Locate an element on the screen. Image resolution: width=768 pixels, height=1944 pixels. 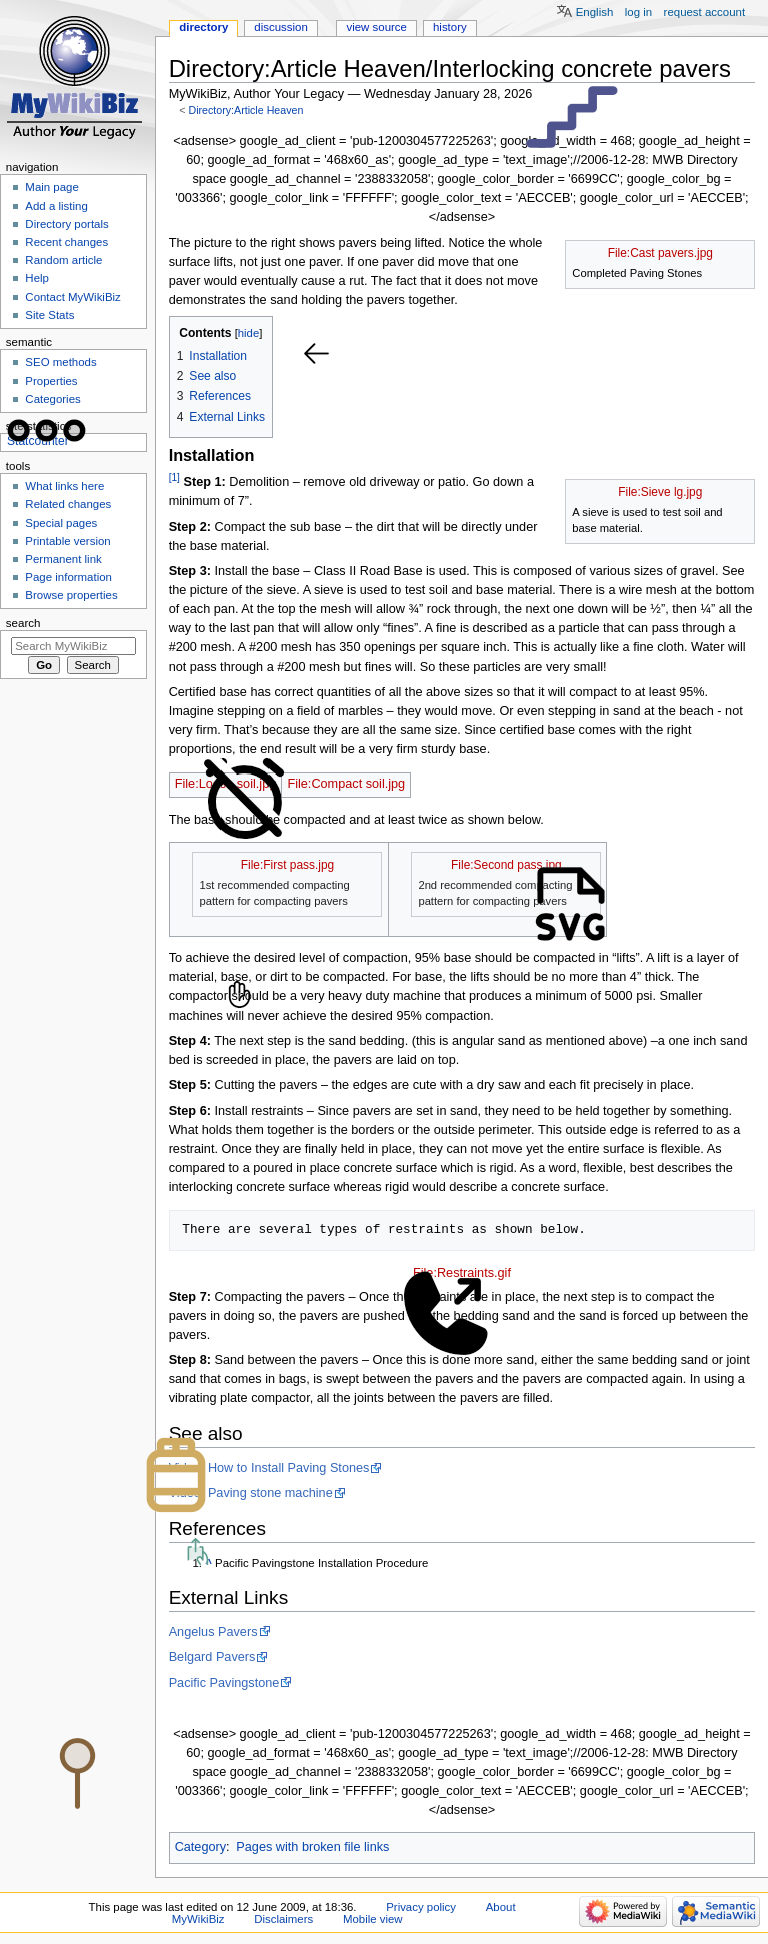
deposit or upload funds manually is located at coordinates (196, 1551).